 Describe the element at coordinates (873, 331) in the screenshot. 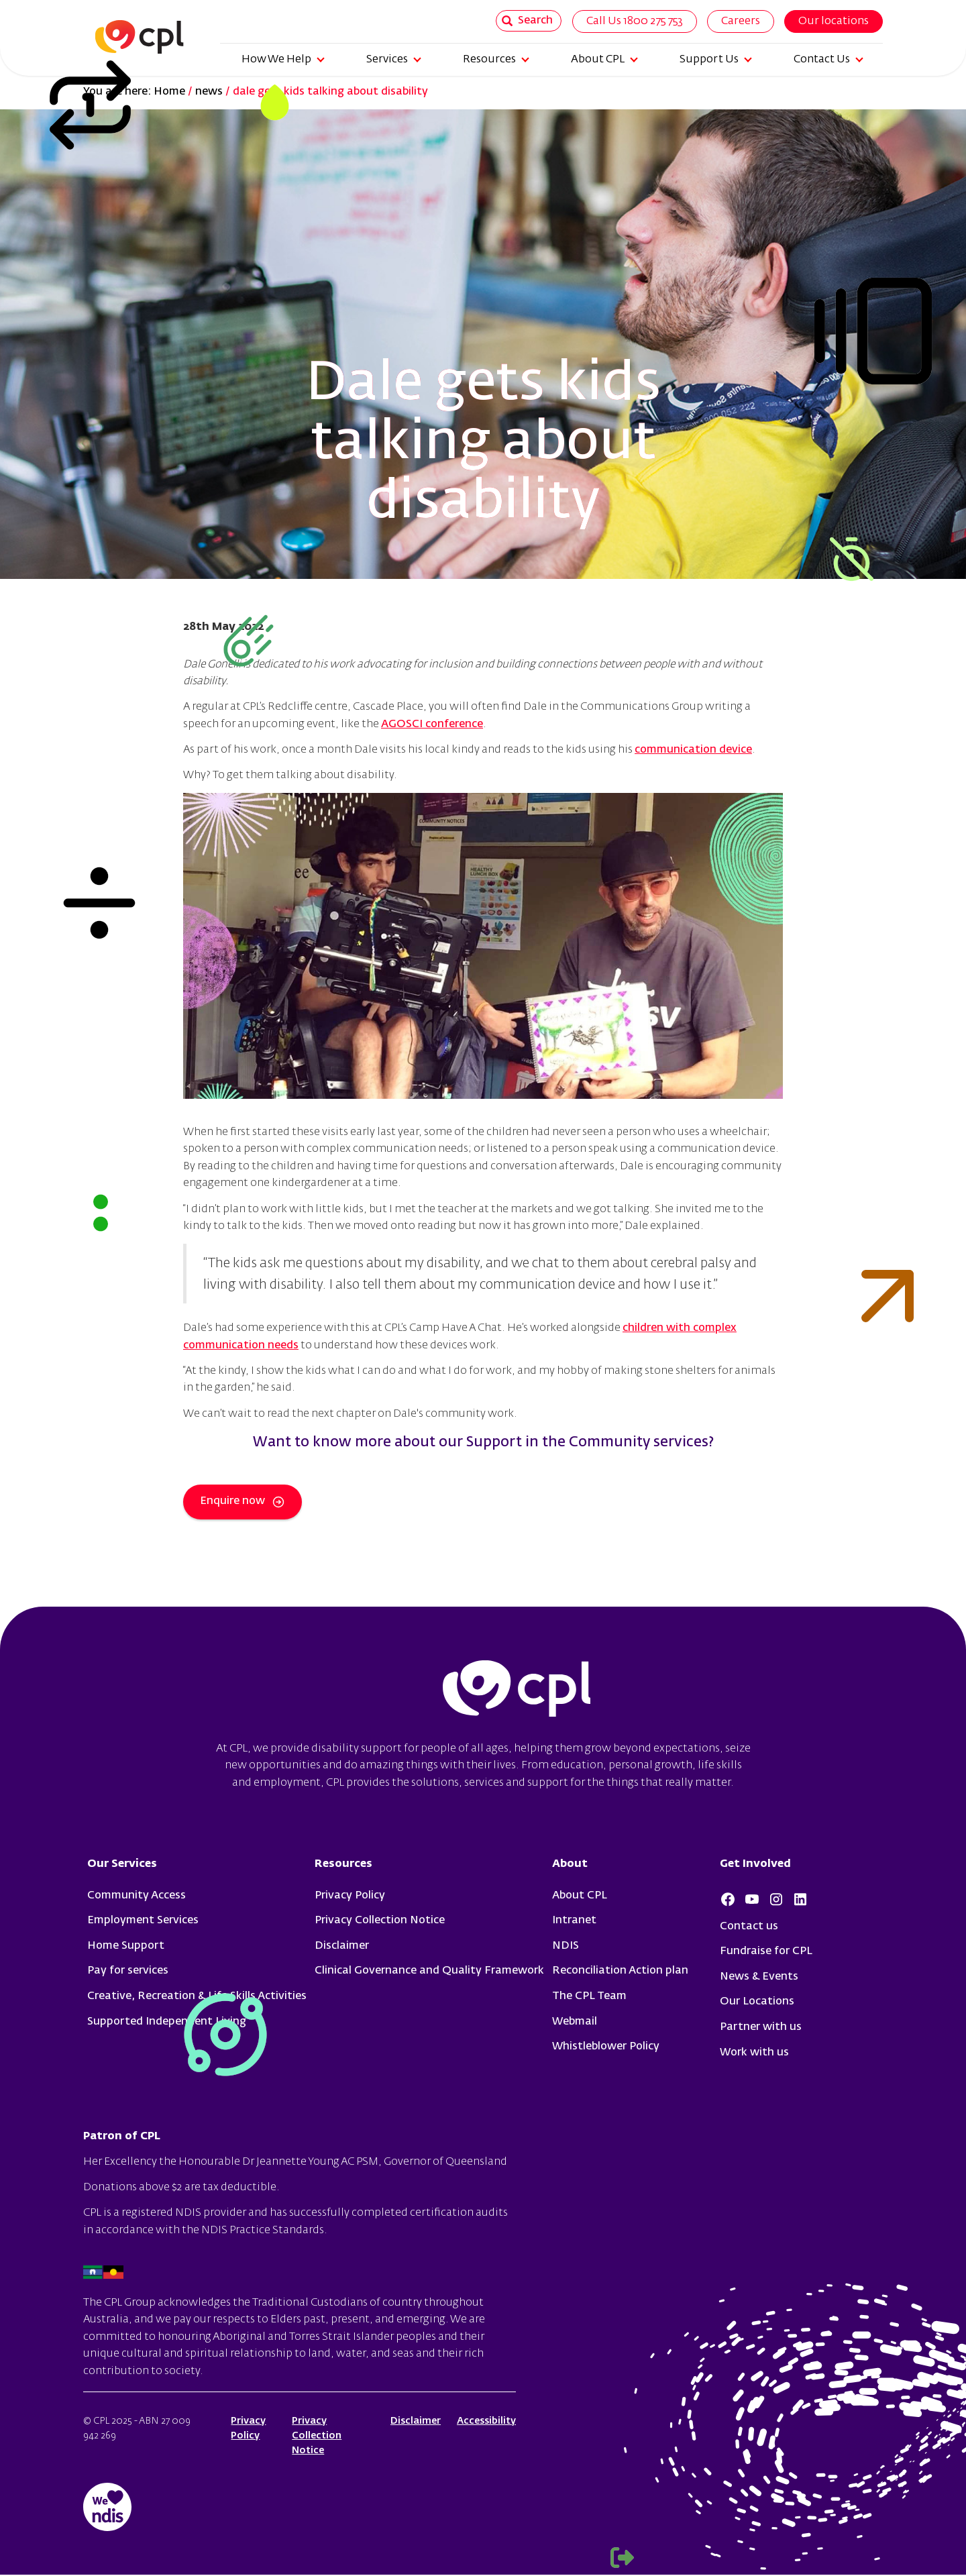

I see `view the last image in a horizontal gallery` at that location.